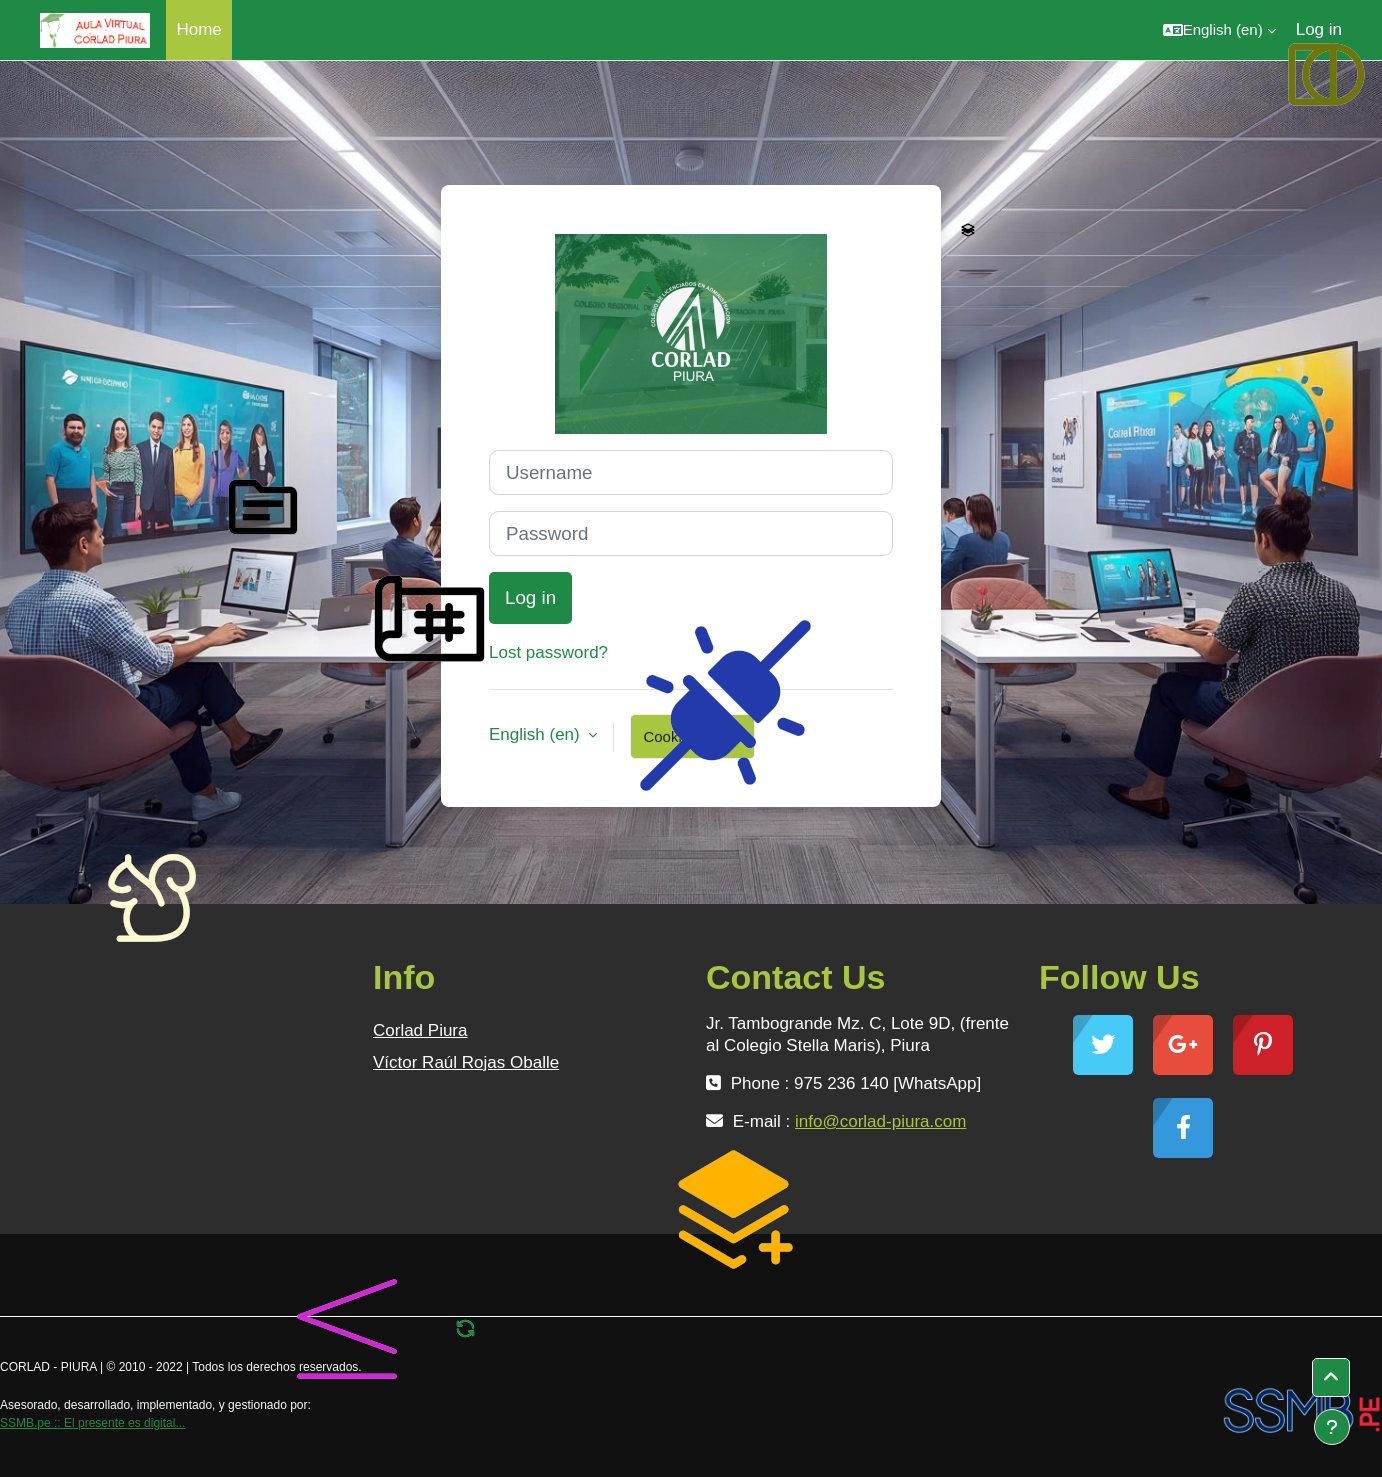 The height and width of the screenshot is (1477, 1382). Describe the element at coordinates (968, 230) in the screenshot. I see `view middle layer in a stack` at that location.